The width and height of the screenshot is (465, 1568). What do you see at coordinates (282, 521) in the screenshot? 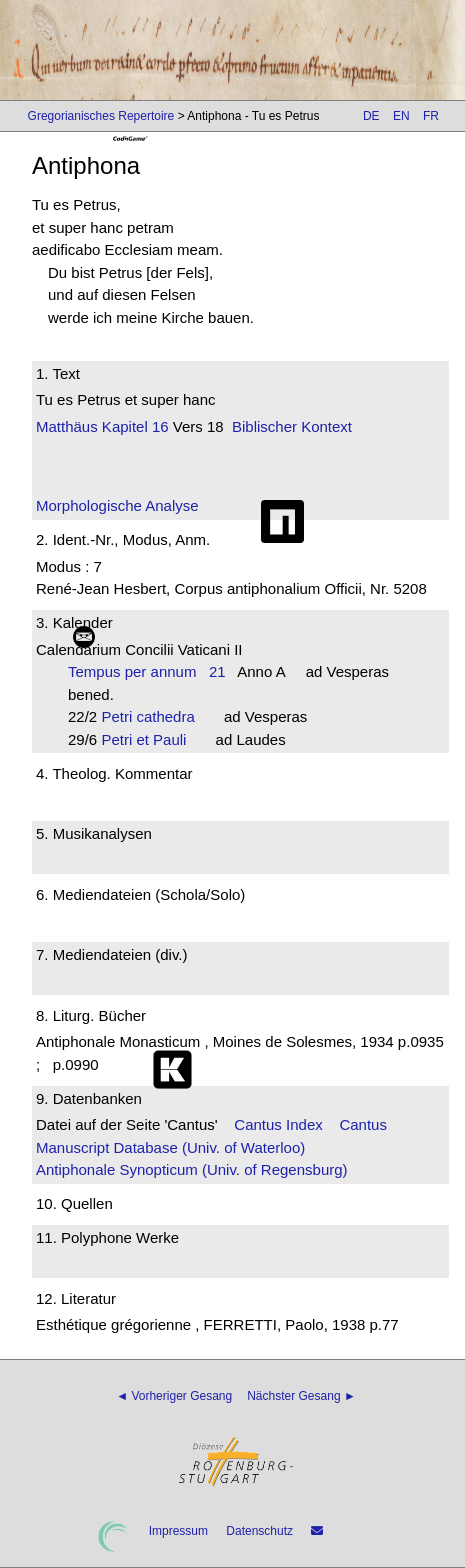
I see `npm package manager logo` at bounding box center [282, 521].